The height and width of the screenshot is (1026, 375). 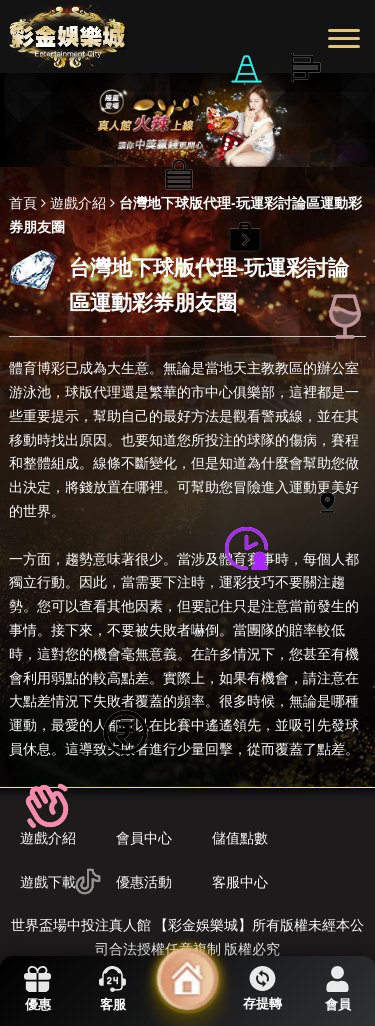 What do you see at coordinates (179, 176) in the screenshot?
I see `indicates secure or encrypted content` at bounding box center [179, 176].